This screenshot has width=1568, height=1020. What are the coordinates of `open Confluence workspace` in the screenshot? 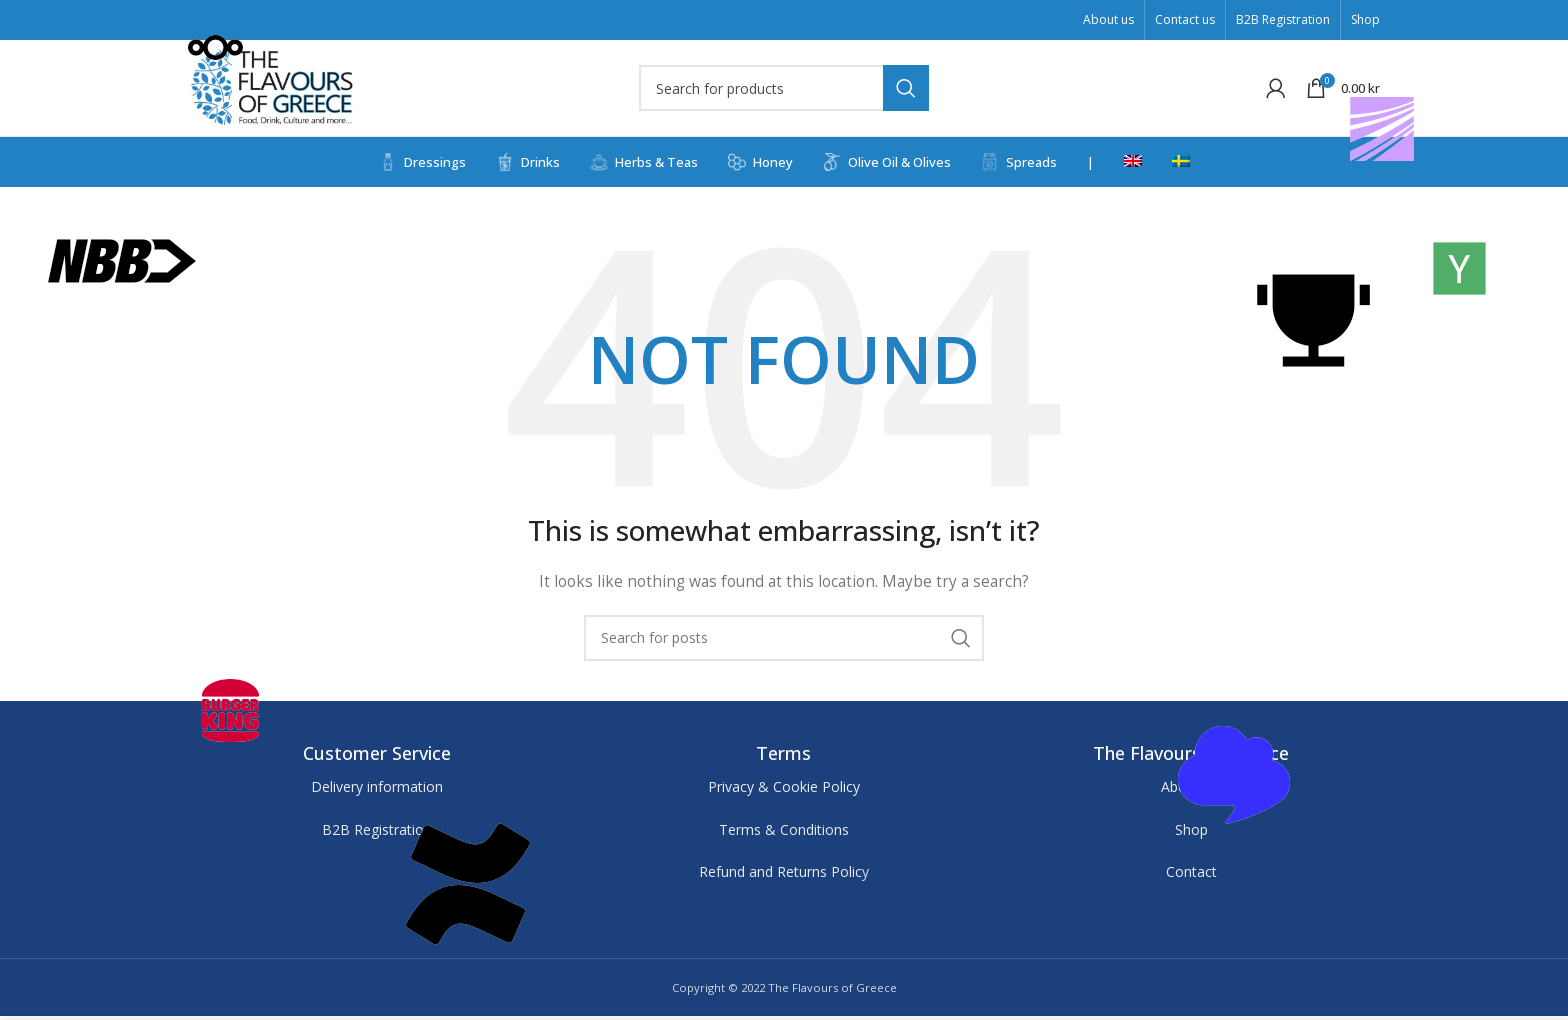 It's located at (468, 884).